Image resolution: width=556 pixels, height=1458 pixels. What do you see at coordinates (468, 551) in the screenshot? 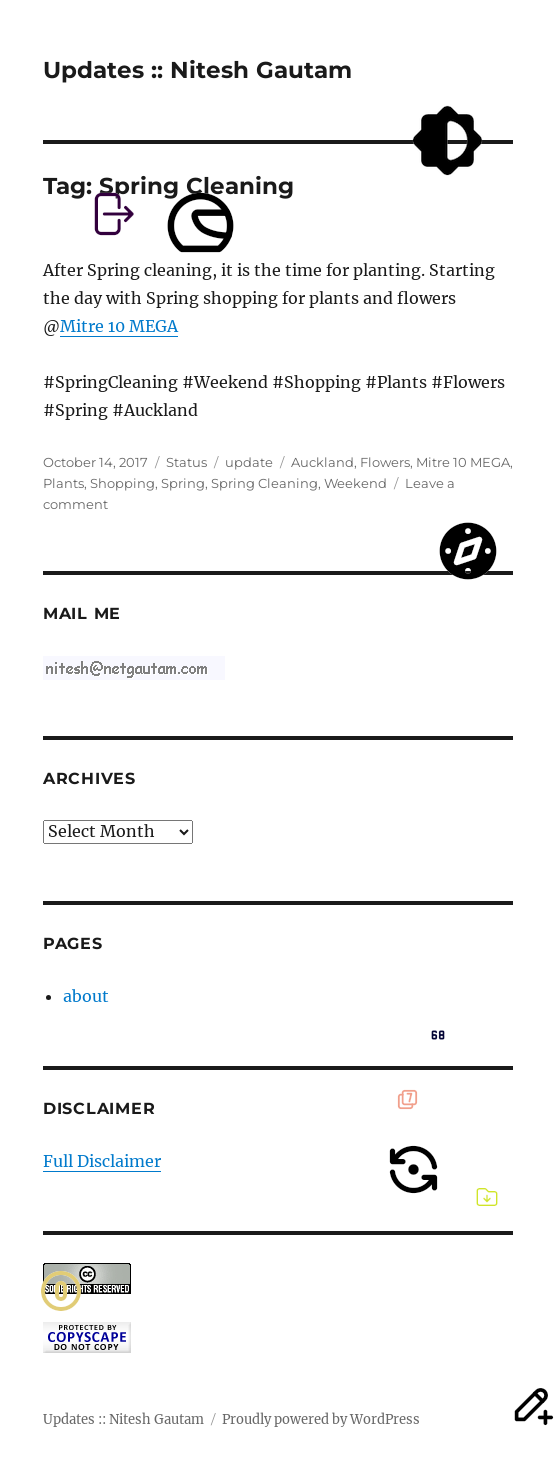
I see `access navigation or directions` at bounding box center [468, 551].